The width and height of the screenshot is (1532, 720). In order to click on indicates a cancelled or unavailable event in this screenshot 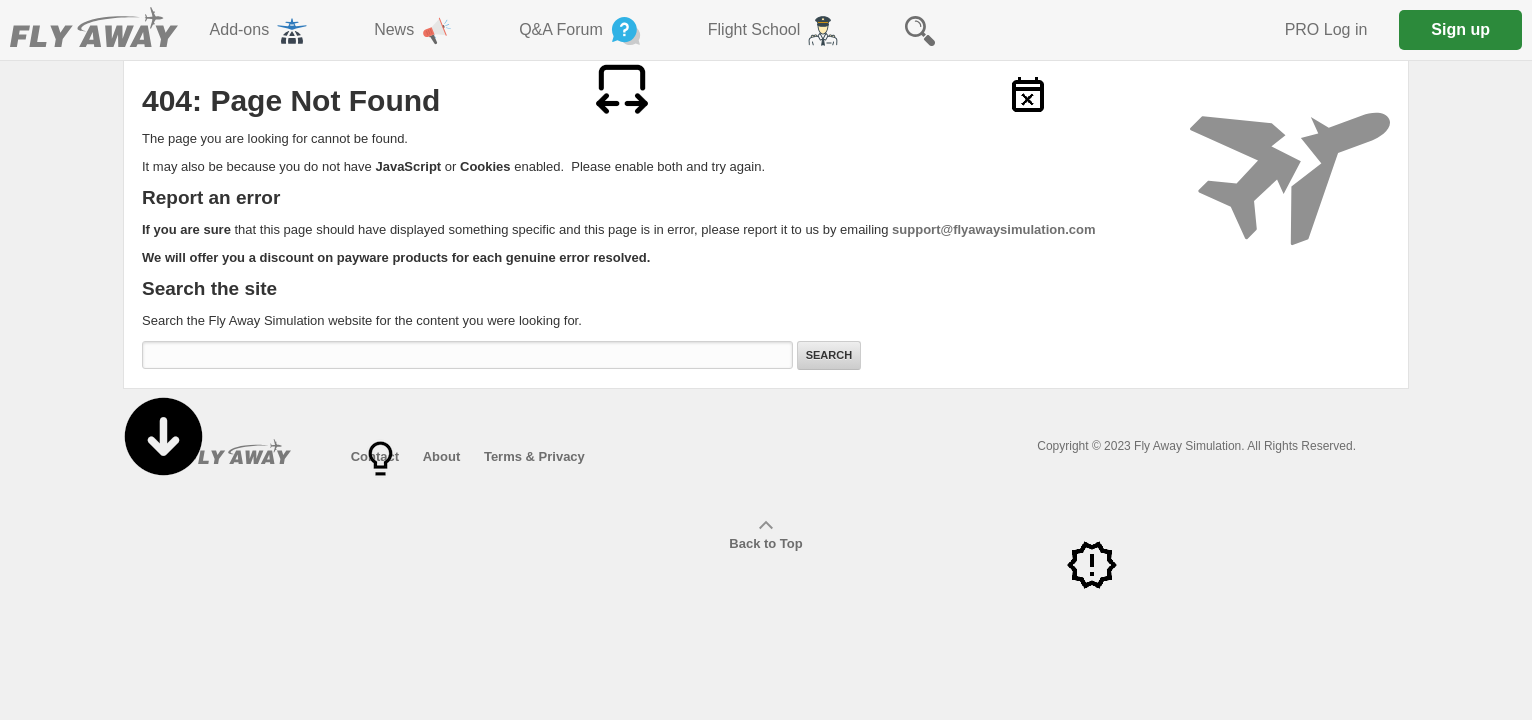, I will do `click(1028, 96)`.